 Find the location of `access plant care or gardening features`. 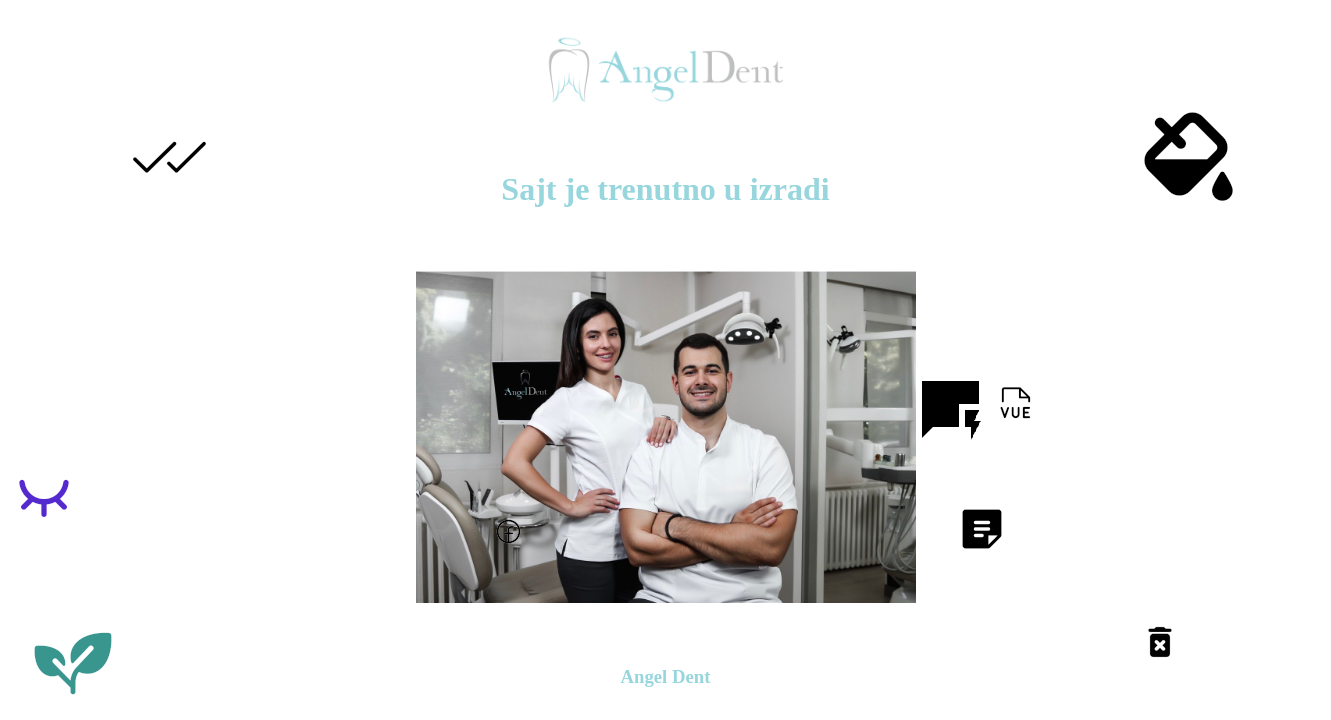

access plant care or gardening features is located at coordinates (73, 661).